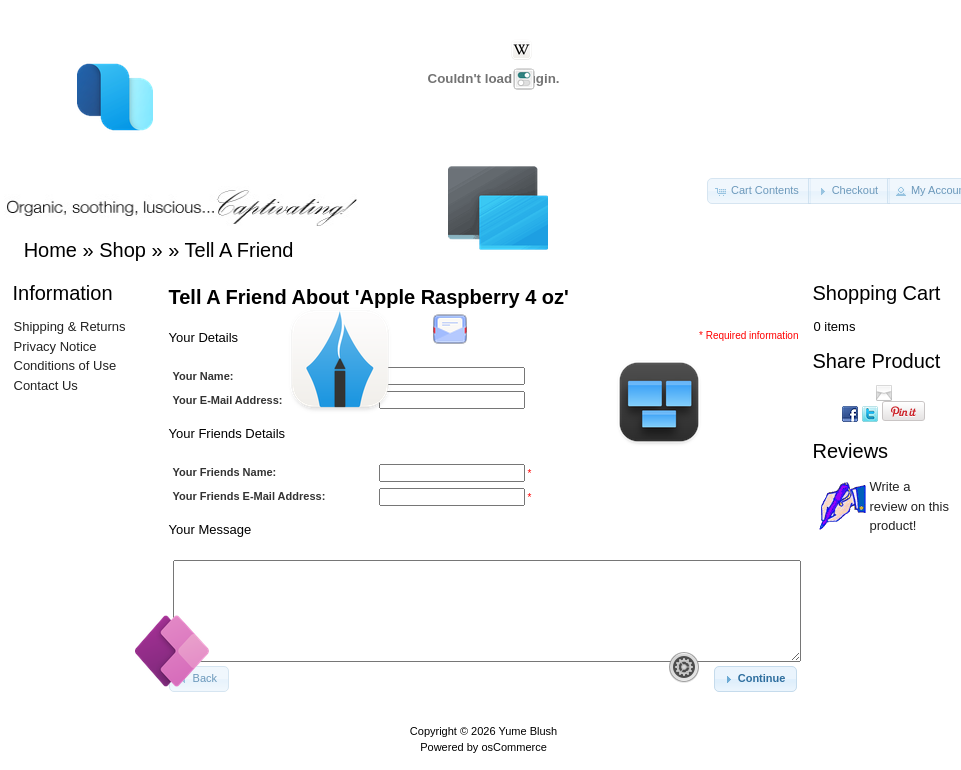 This screenshot has width=961, height=770. What do you see at coordinates (521, 49) in the screenshot?
I see `open wike wikipedia reader app` at bounding box center [521, 49].